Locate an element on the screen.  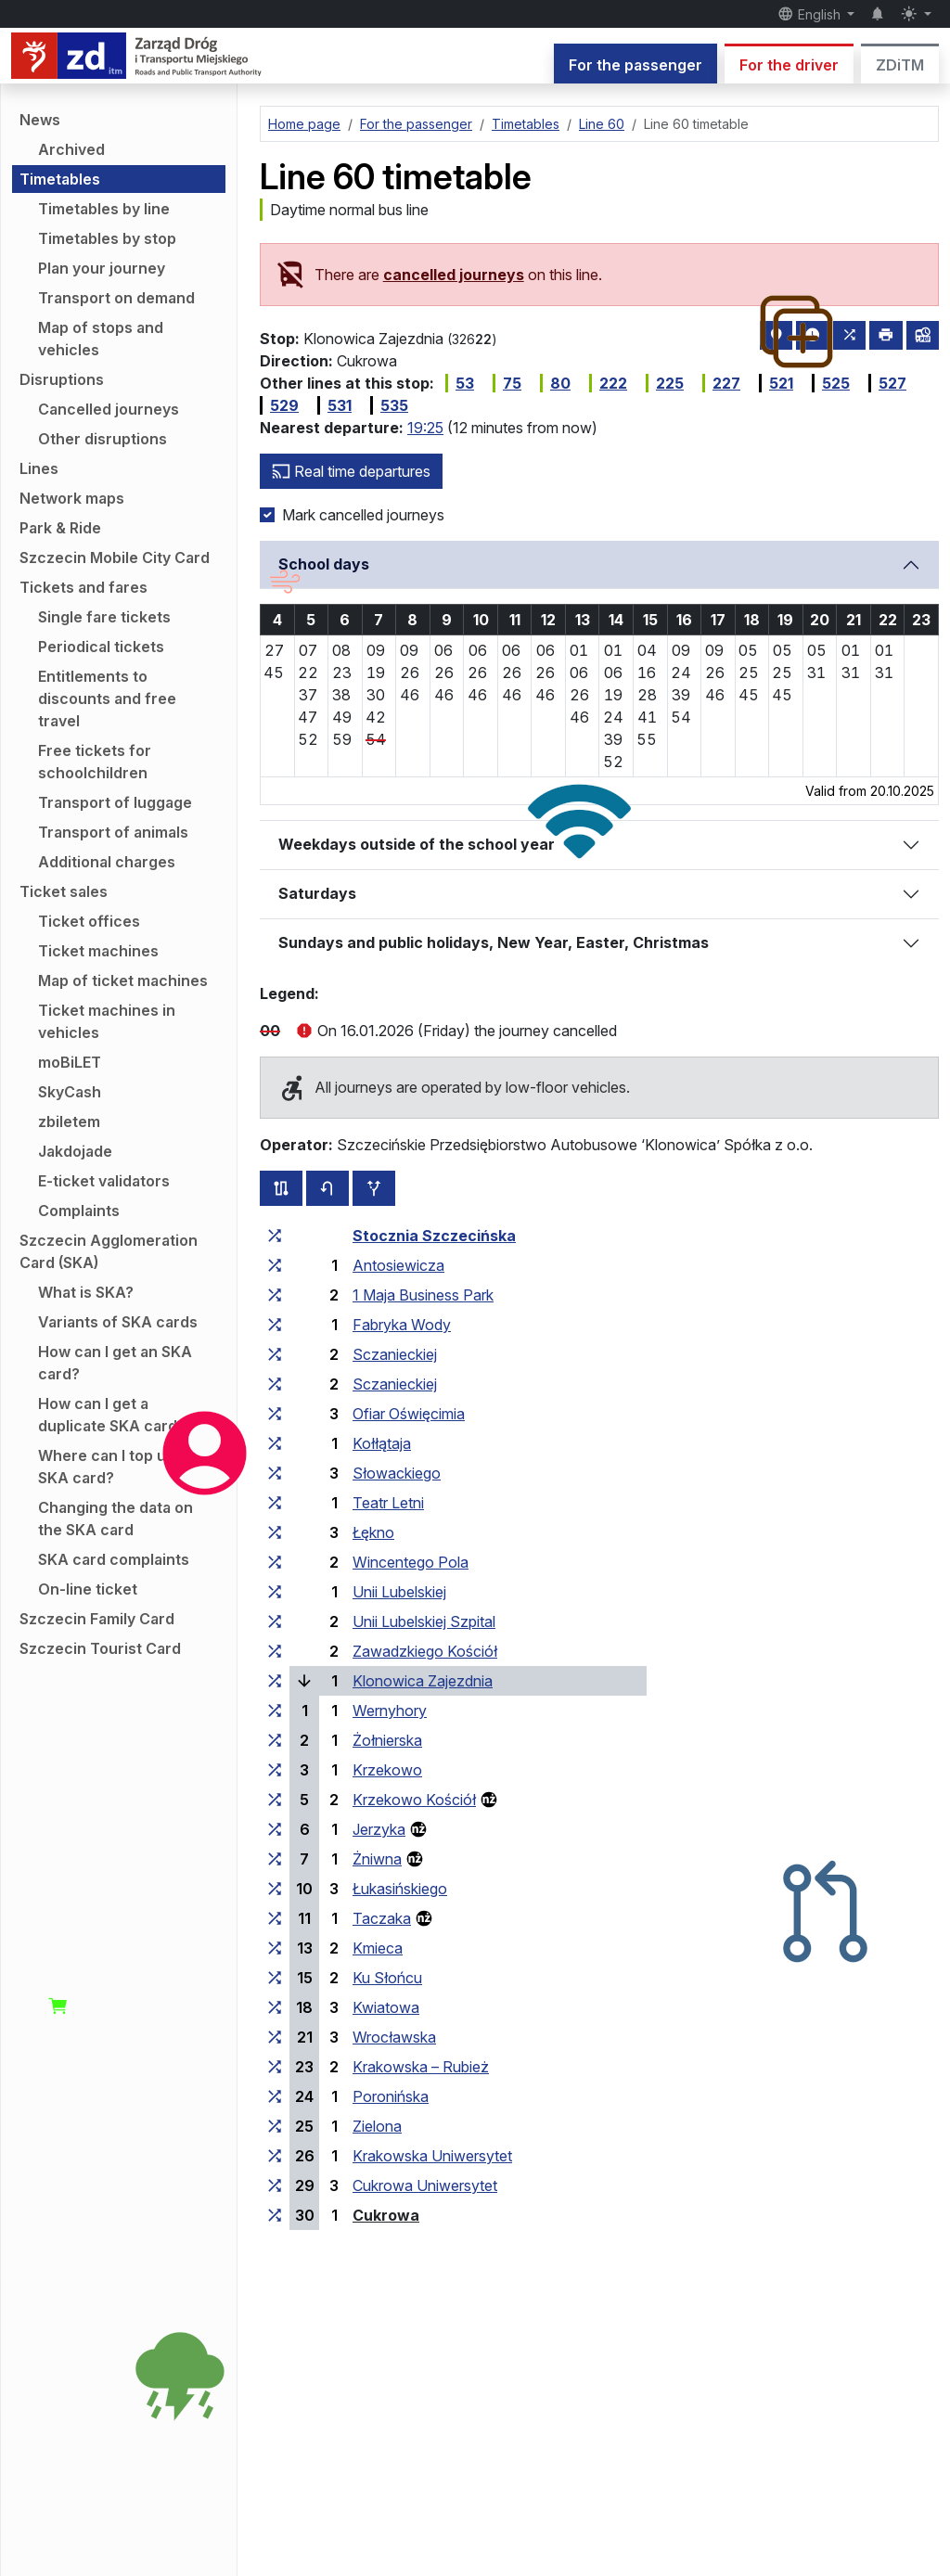
indicates thunderstorm weather conditions is located at coordinates (180, 2377).